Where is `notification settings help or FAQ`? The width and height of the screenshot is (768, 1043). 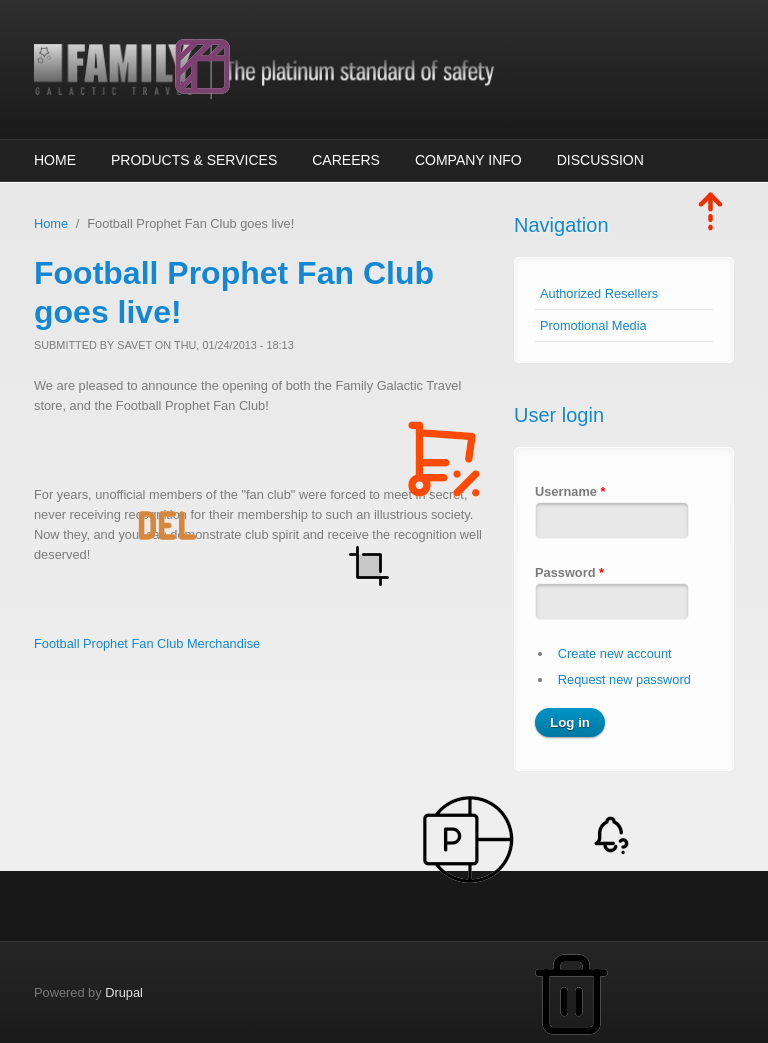
notification settings help or FAQ is located at coordinates (610, 834).